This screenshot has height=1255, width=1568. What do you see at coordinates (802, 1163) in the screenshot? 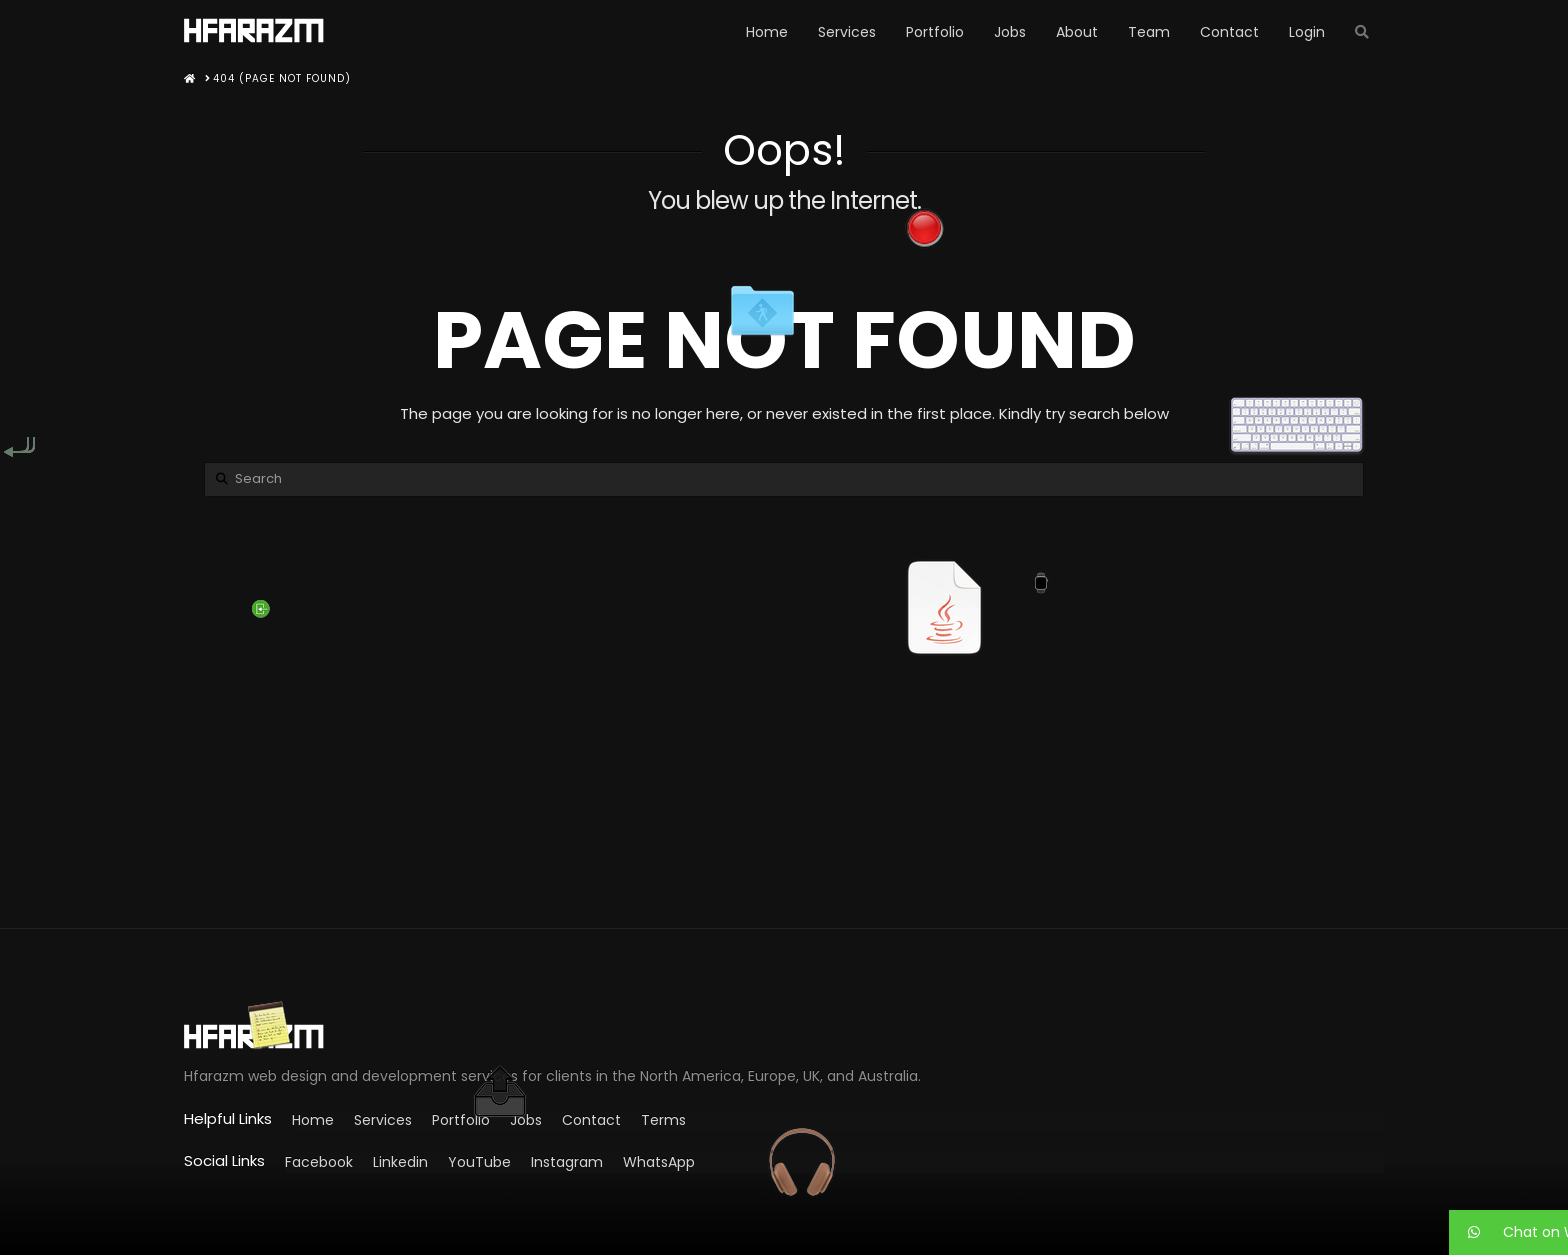
I see `connect bluetooth headphones` at bounding box center [802, 1163].